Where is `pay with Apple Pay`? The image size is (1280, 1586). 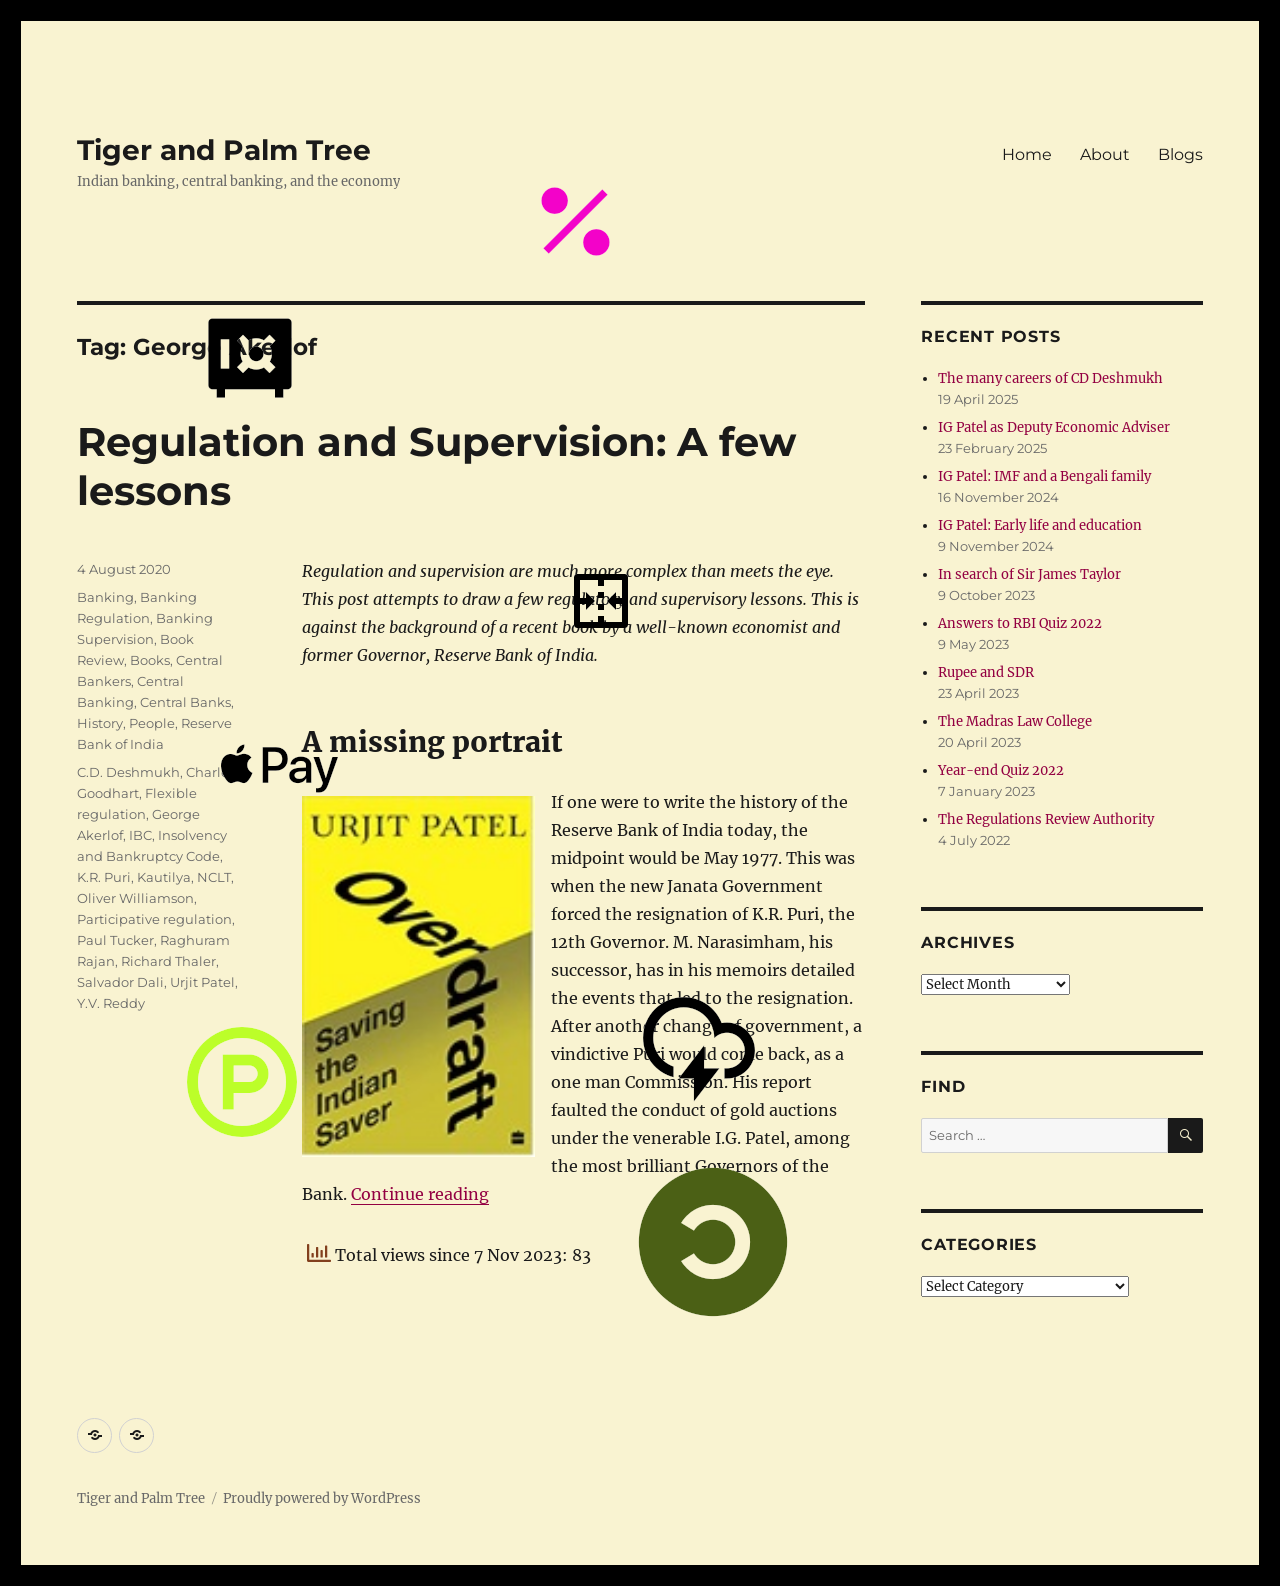
pay with Apple Pay is located at coordinates (279, 768).